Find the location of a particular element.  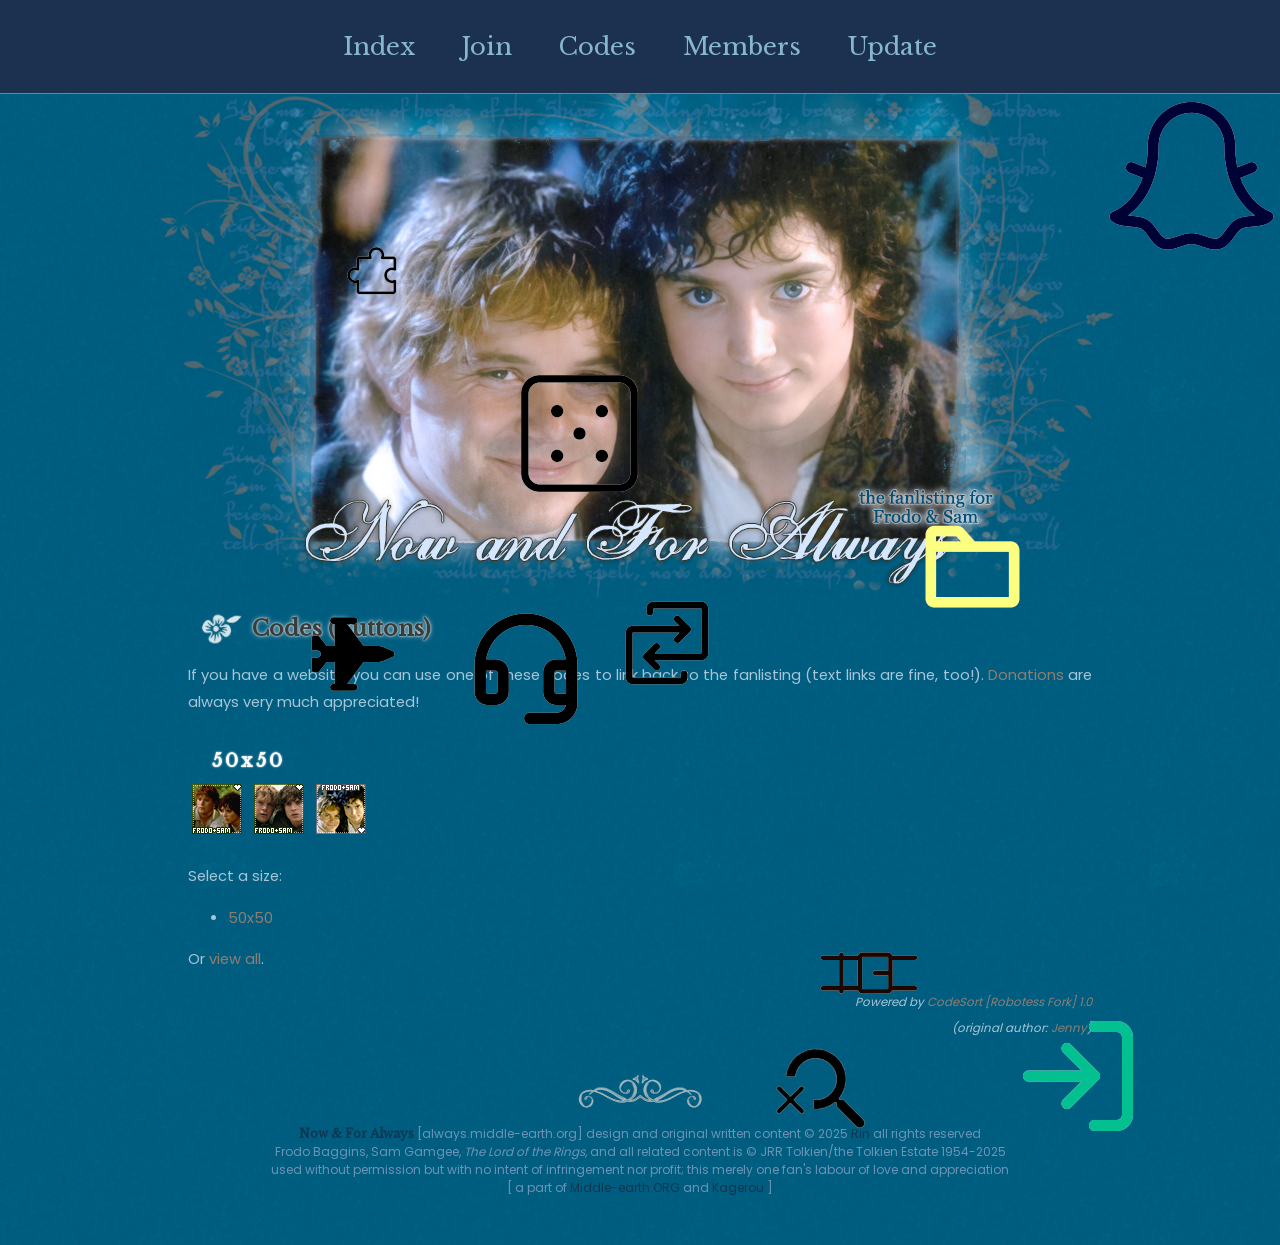

access your files and documents is located at coordinates (972, 567).